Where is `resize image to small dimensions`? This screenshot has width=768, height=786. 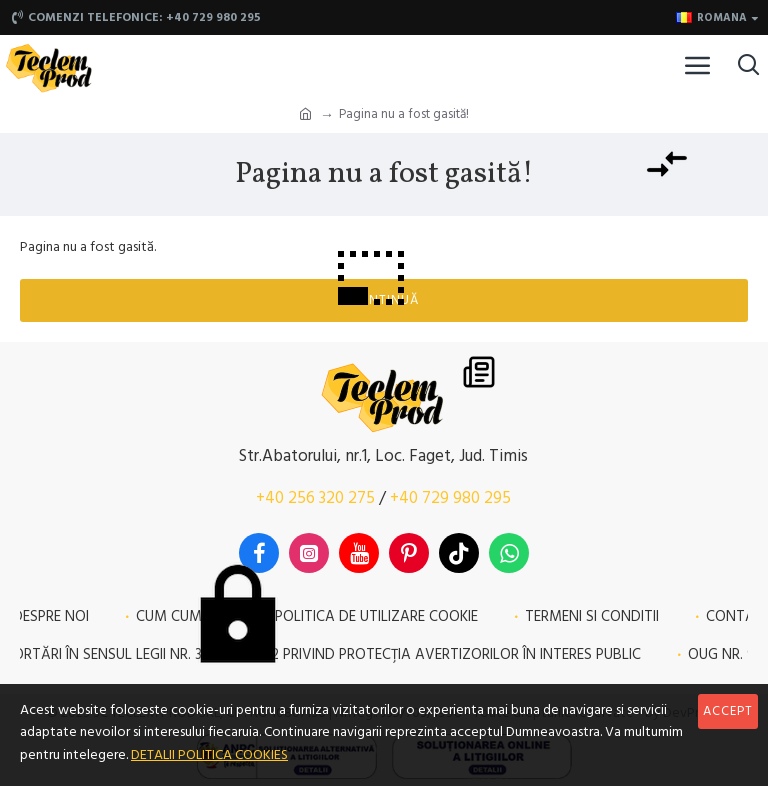
resize image to small dimensions is located at coordinates (371, 278).